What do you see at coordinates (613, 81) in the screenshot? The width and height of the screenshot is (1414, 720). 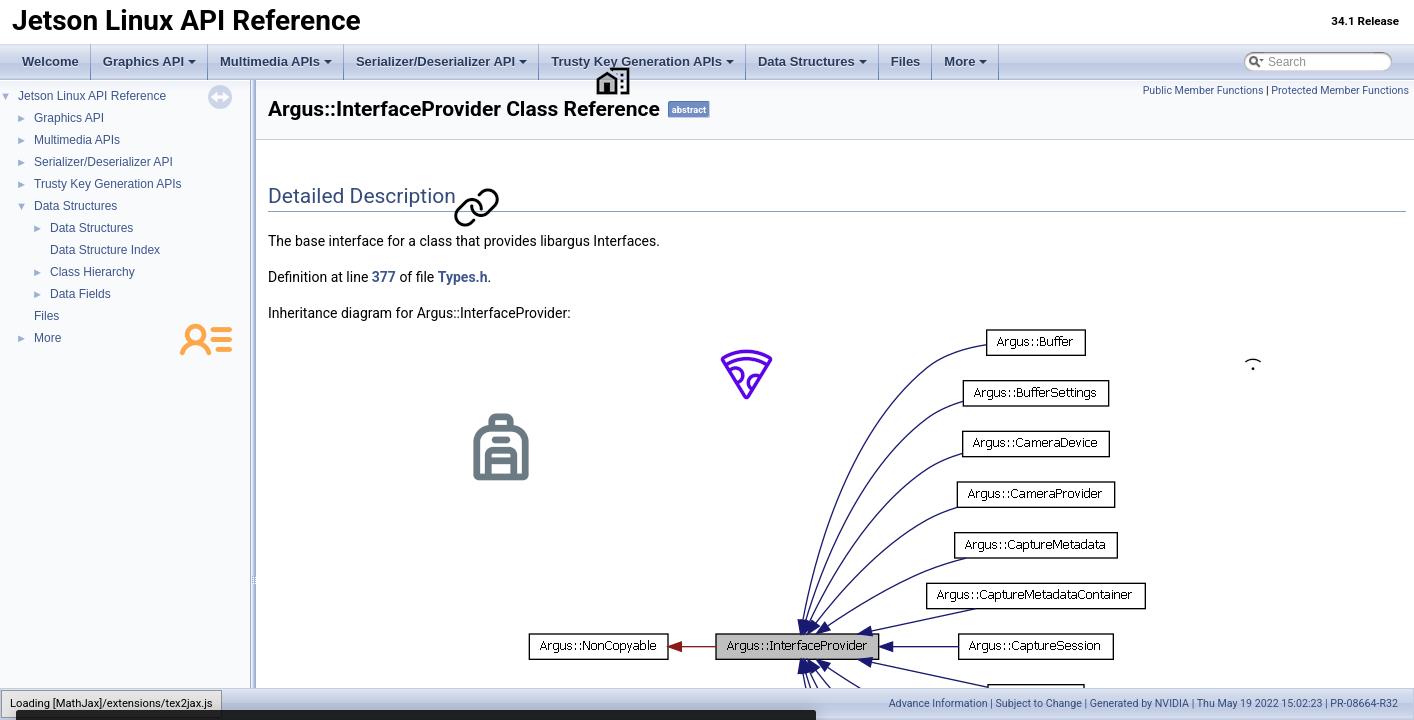 I see `switch between home and office work modes` at bounding box center [613, 81].